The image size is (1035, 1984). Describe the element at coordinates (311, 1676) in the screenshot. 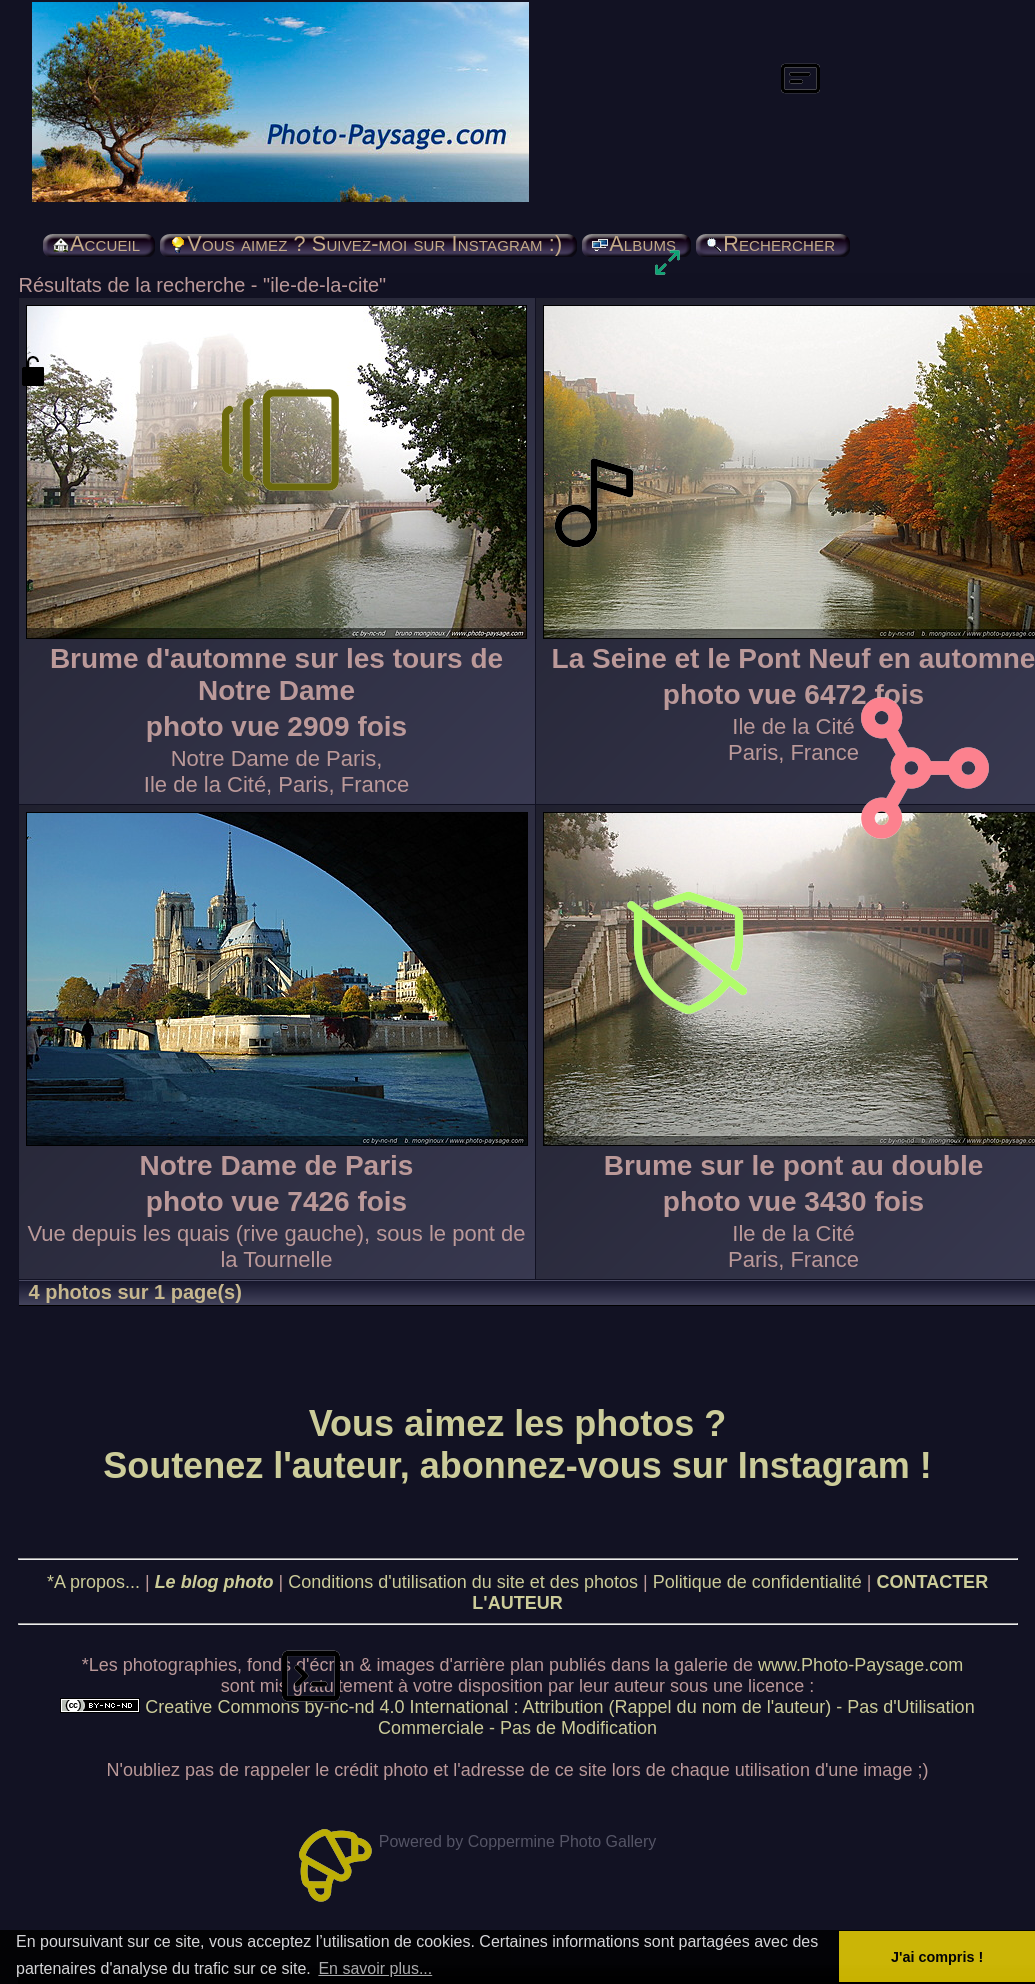

I see `open the command line terminal` at that location.